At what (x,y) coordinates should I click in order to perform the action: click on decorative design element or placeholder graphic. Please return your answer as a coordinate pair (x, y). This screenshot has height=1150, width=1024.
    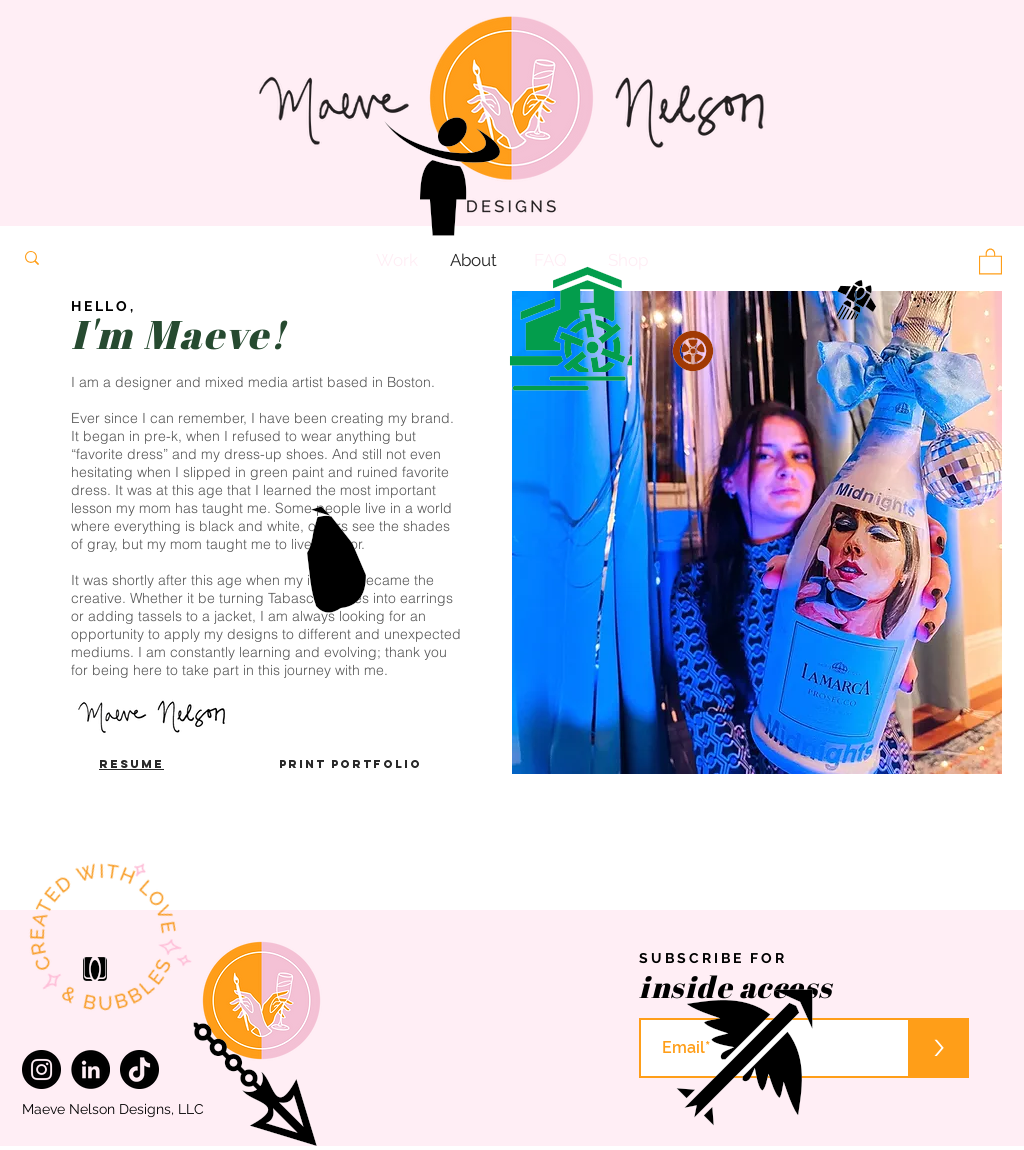
    Looking at the image, I should click on (95, 969).